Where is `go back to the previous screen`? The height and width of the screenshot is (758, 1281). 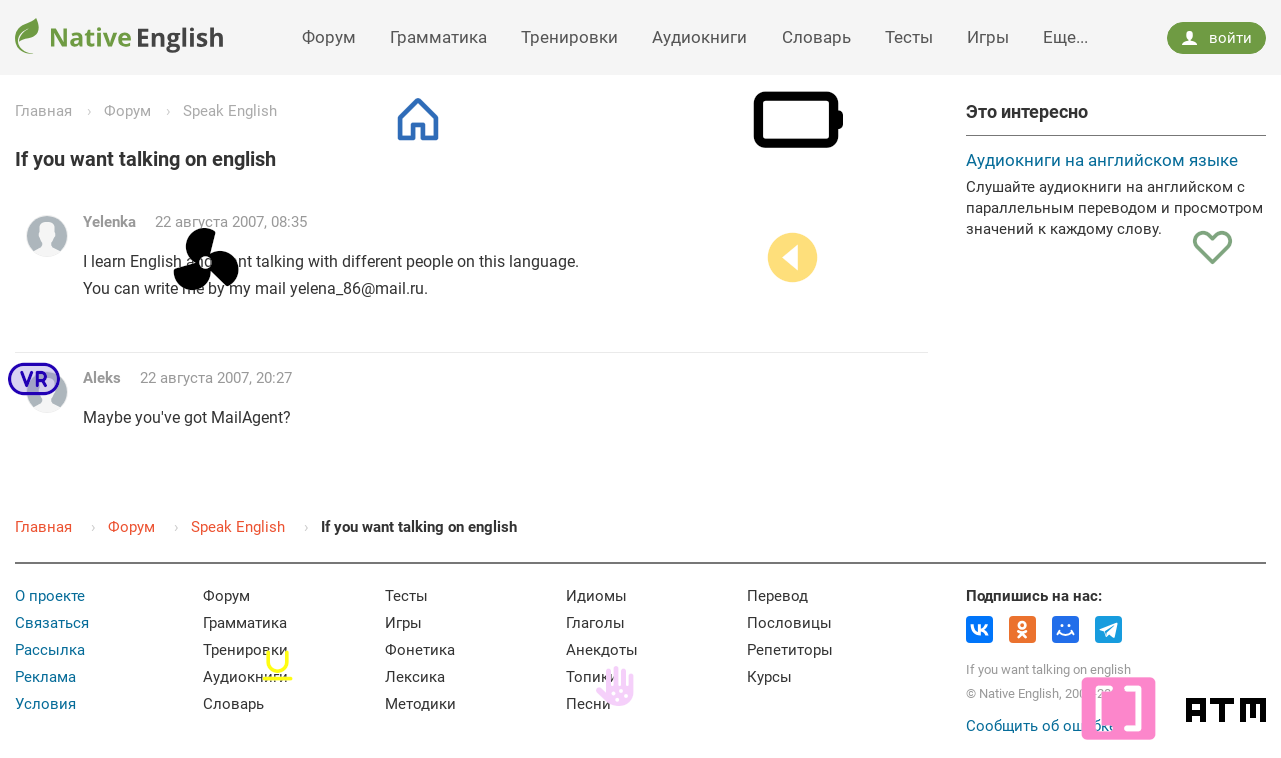
go back to the previous screen is located at coordinates (792, 257).